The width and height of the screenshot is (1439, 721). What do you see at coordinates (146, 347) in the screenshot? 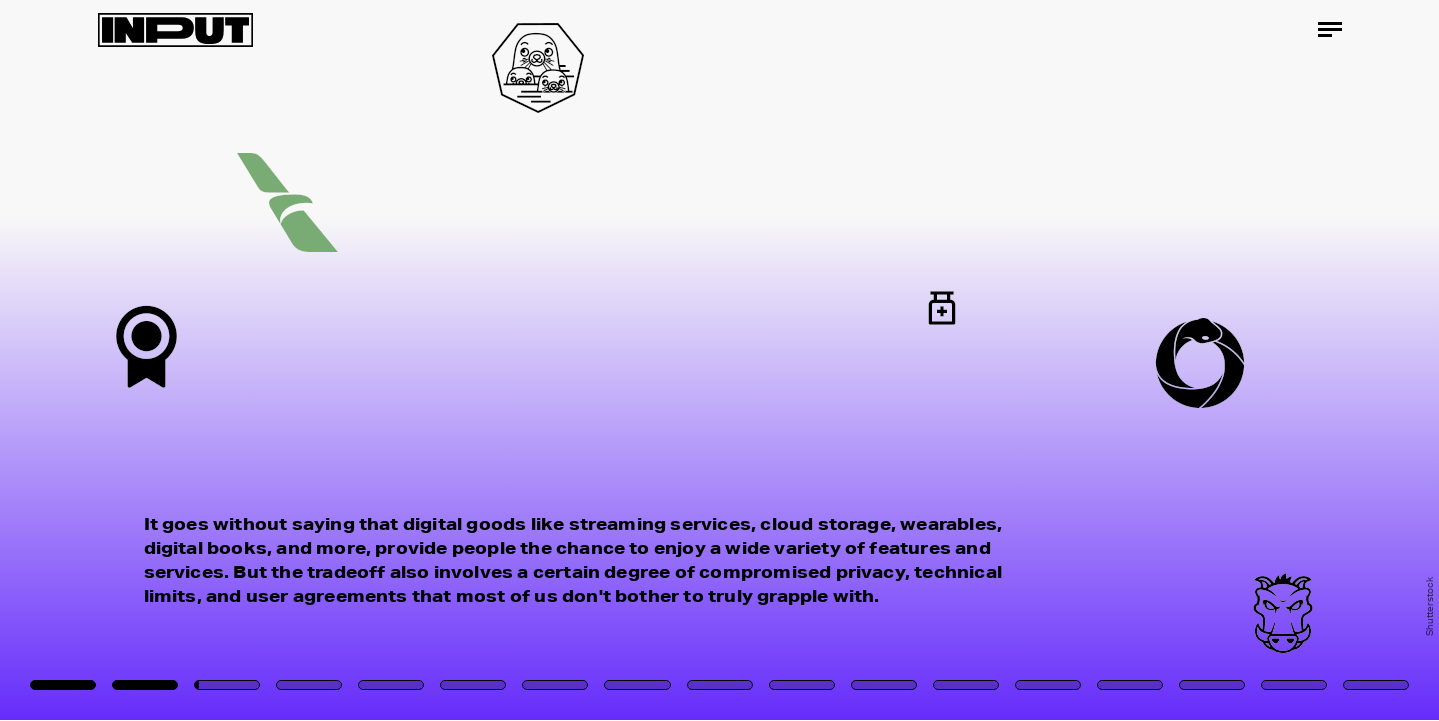
I see `view achievements or awards` at bounding box center [146, 347].